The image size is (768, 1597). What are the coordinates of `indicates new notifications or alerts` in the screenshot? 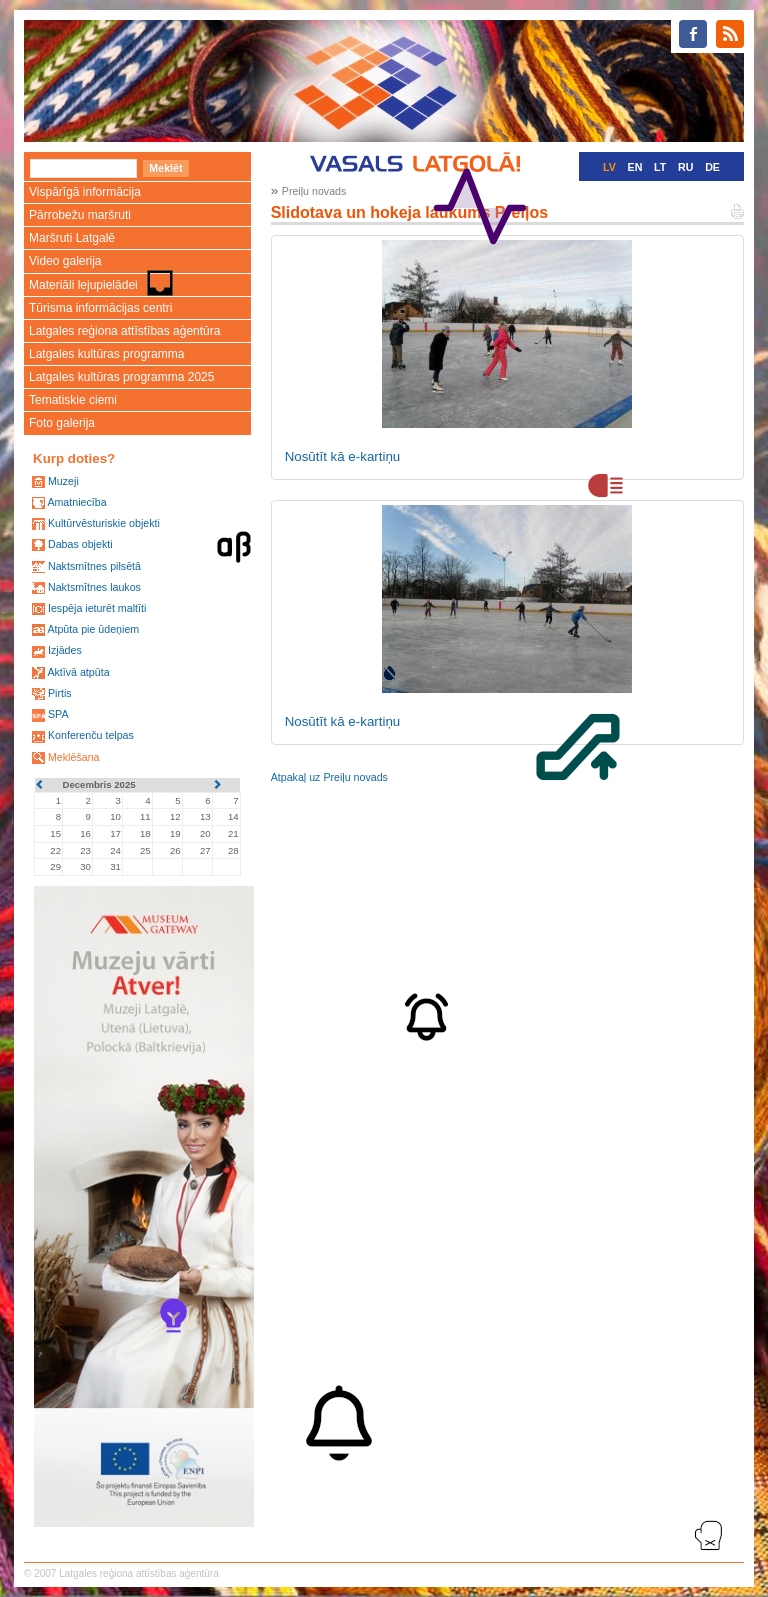 It's located at (426, 1017).